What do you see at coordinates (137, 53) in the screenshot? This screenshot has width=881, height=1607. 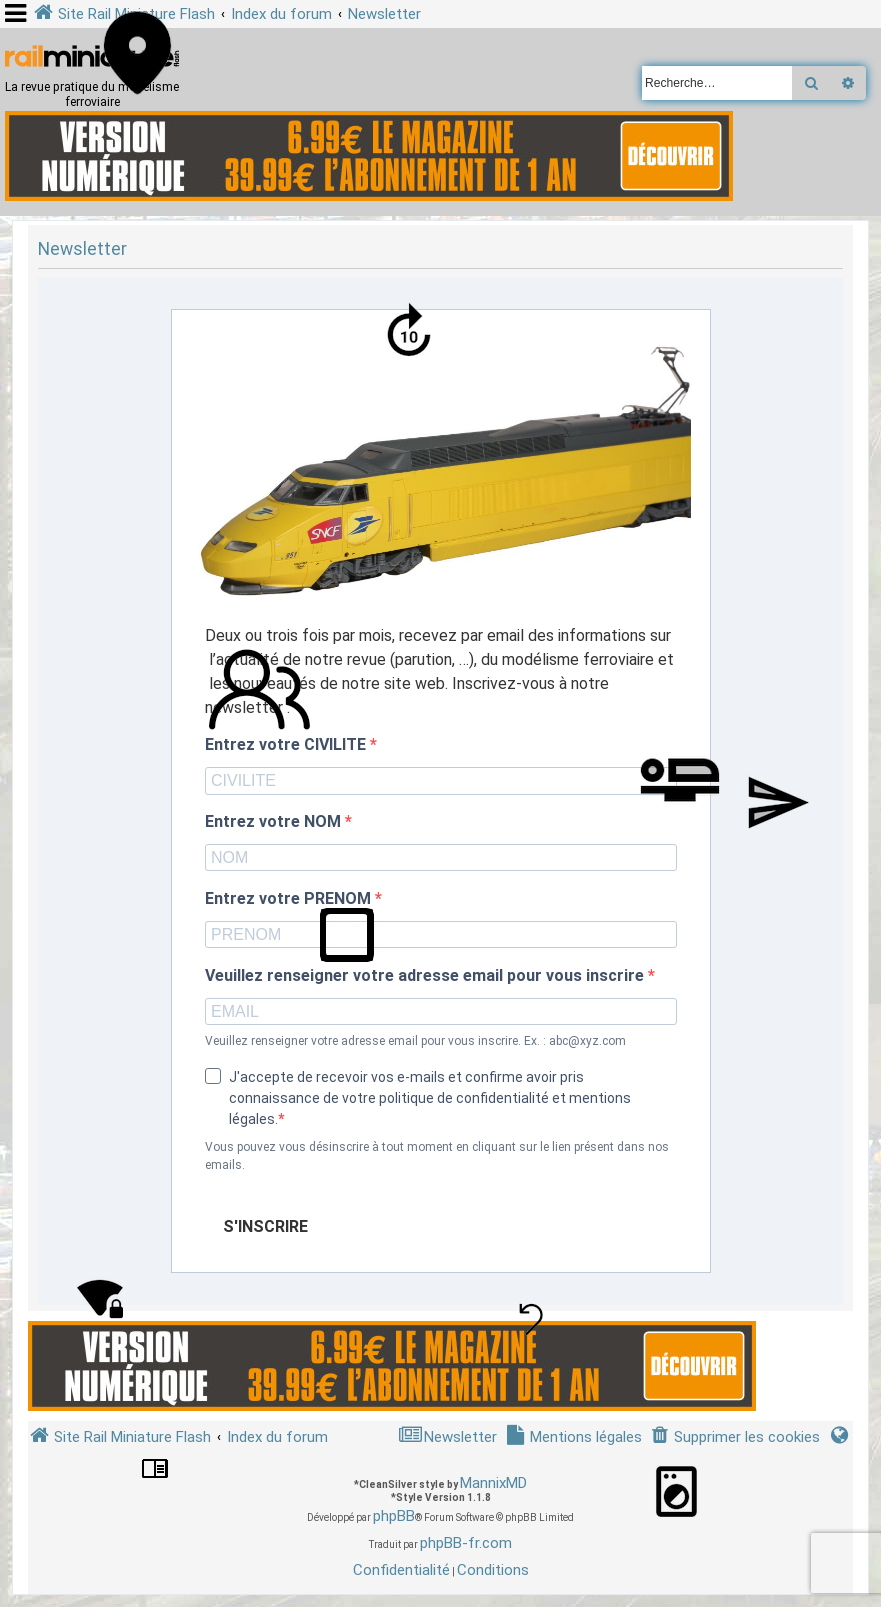 I see `view or set a location on the map` at bounding box center [137, 53].